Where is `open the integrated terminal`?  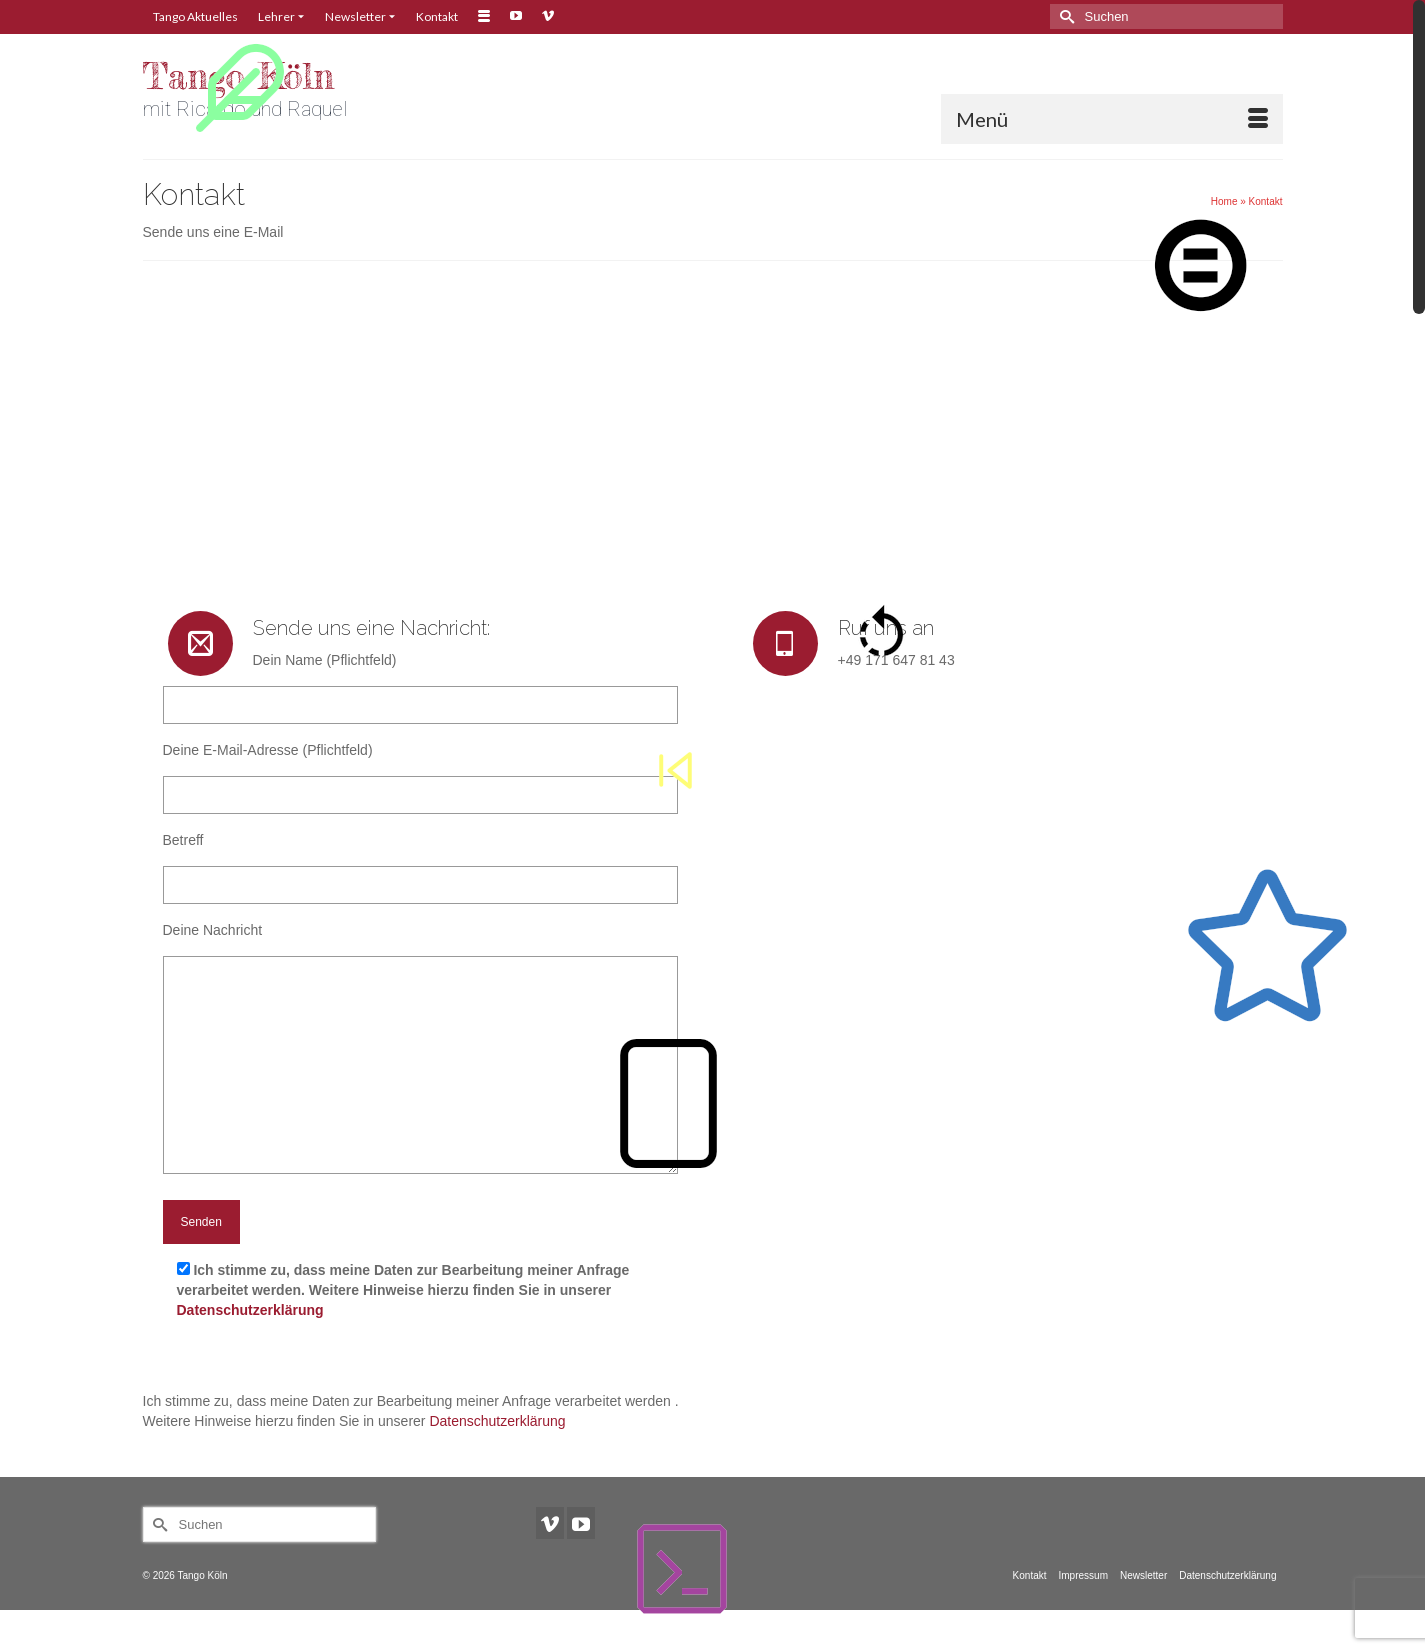 open the integrated terminal is located at coordinates (682, 1569).